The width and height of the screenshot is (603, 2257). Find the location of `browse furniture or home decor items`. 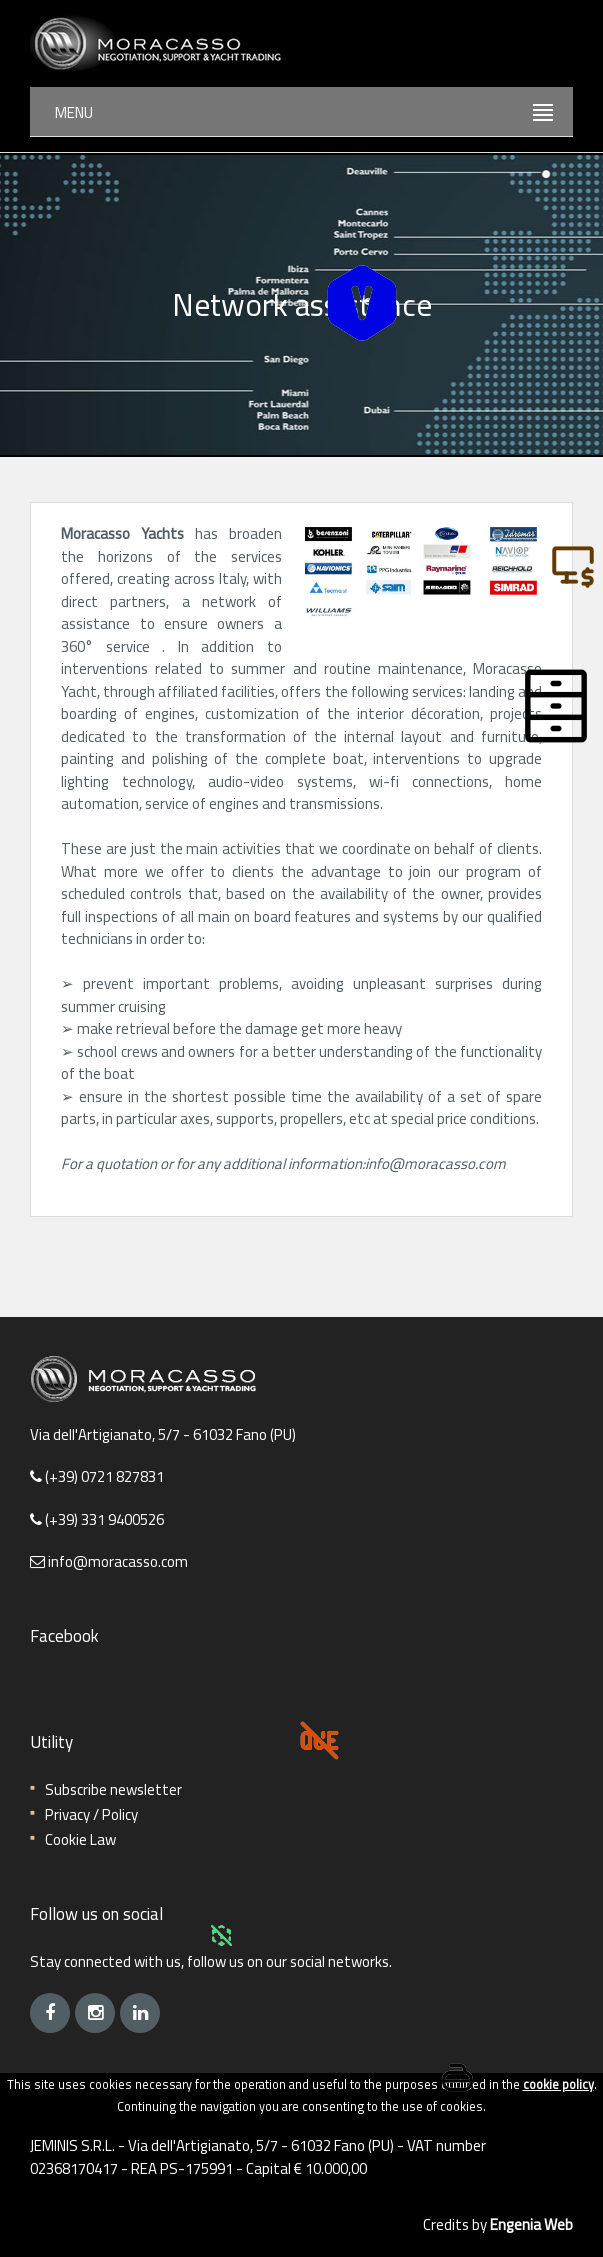

browse furniture or home decor items is located at coordinates (556, 706).